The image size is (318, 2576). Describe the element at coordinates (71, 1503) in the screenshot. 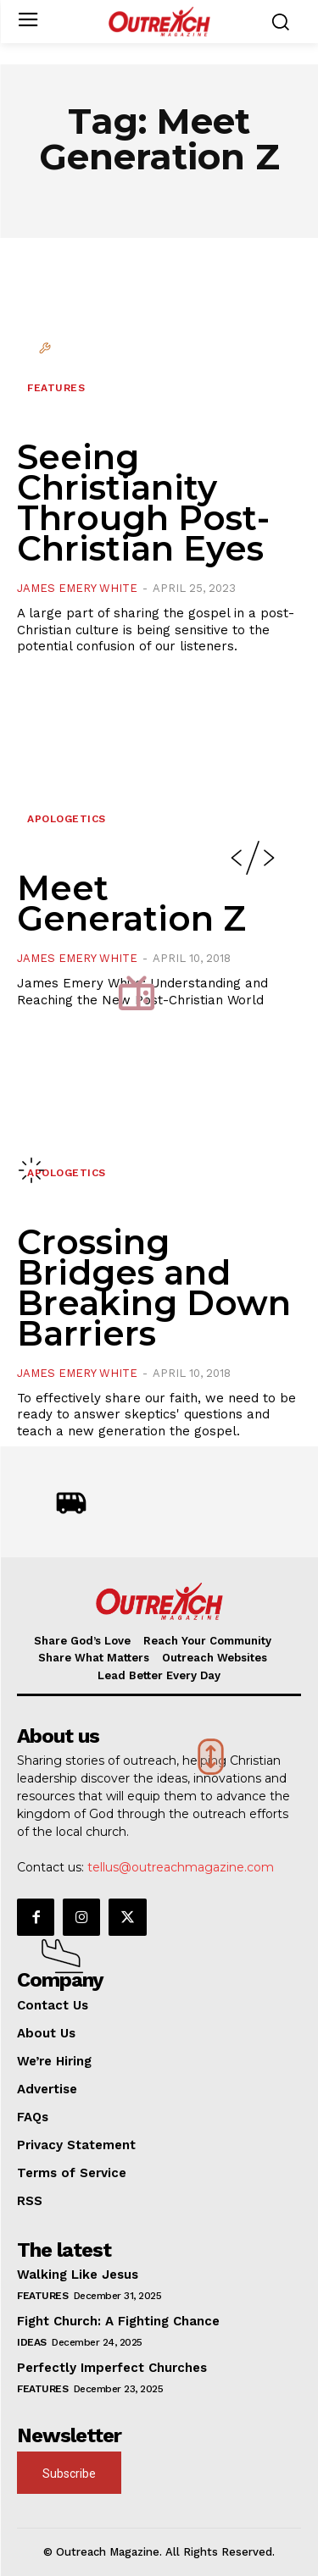

I see `view public transit options` at that location.